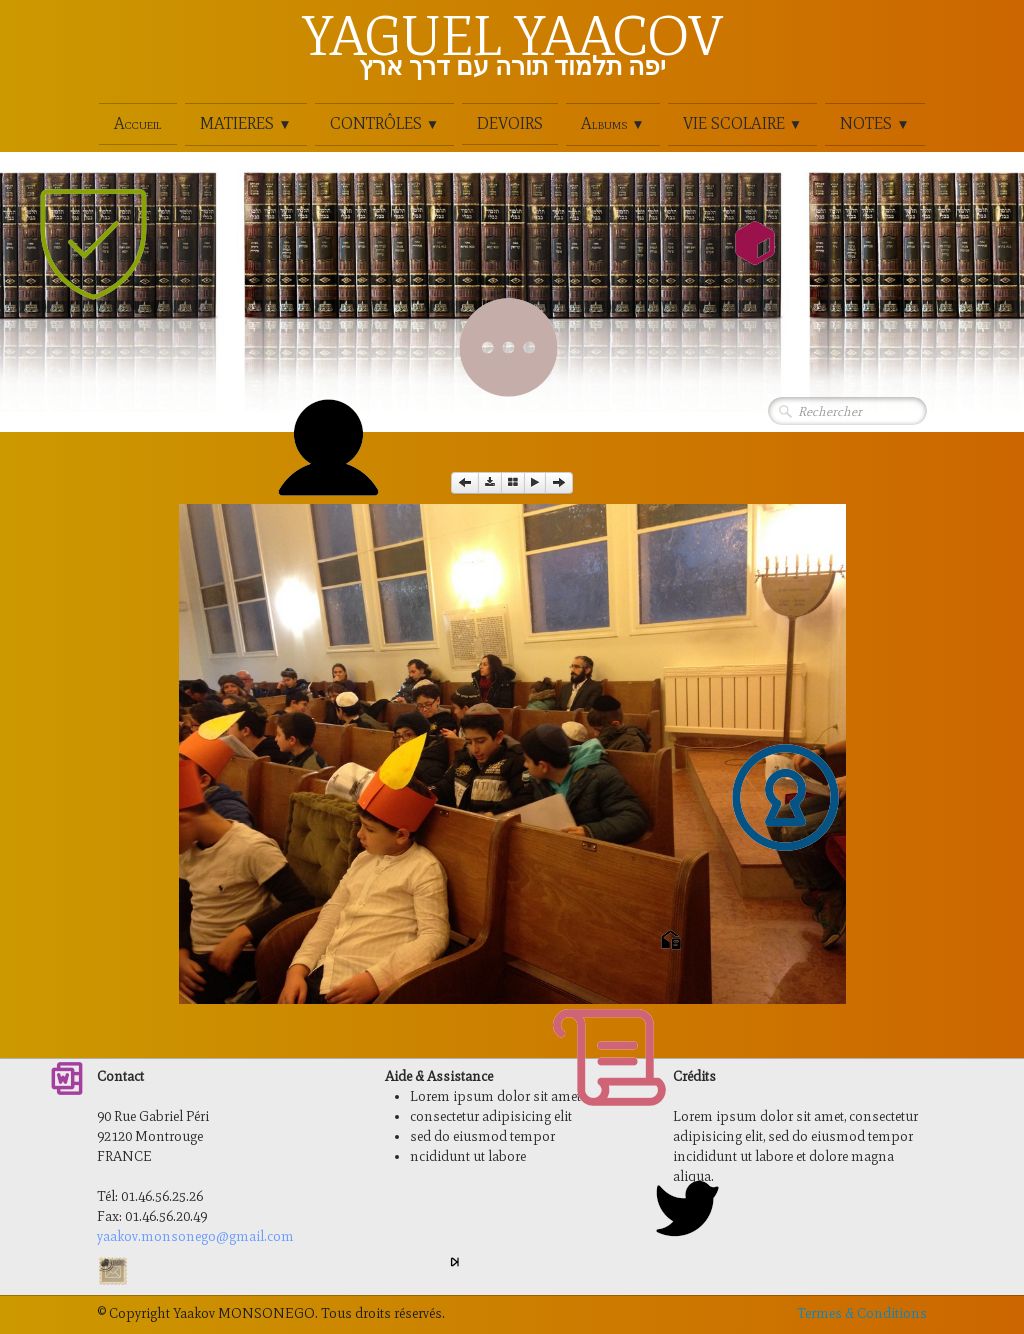 This screenshot has height=1334, width=1024. What do you see at coordinates (613, 1057) in the screenshot?
I see `view terms and conditions or legal document` at bounding box center [613, 1057].